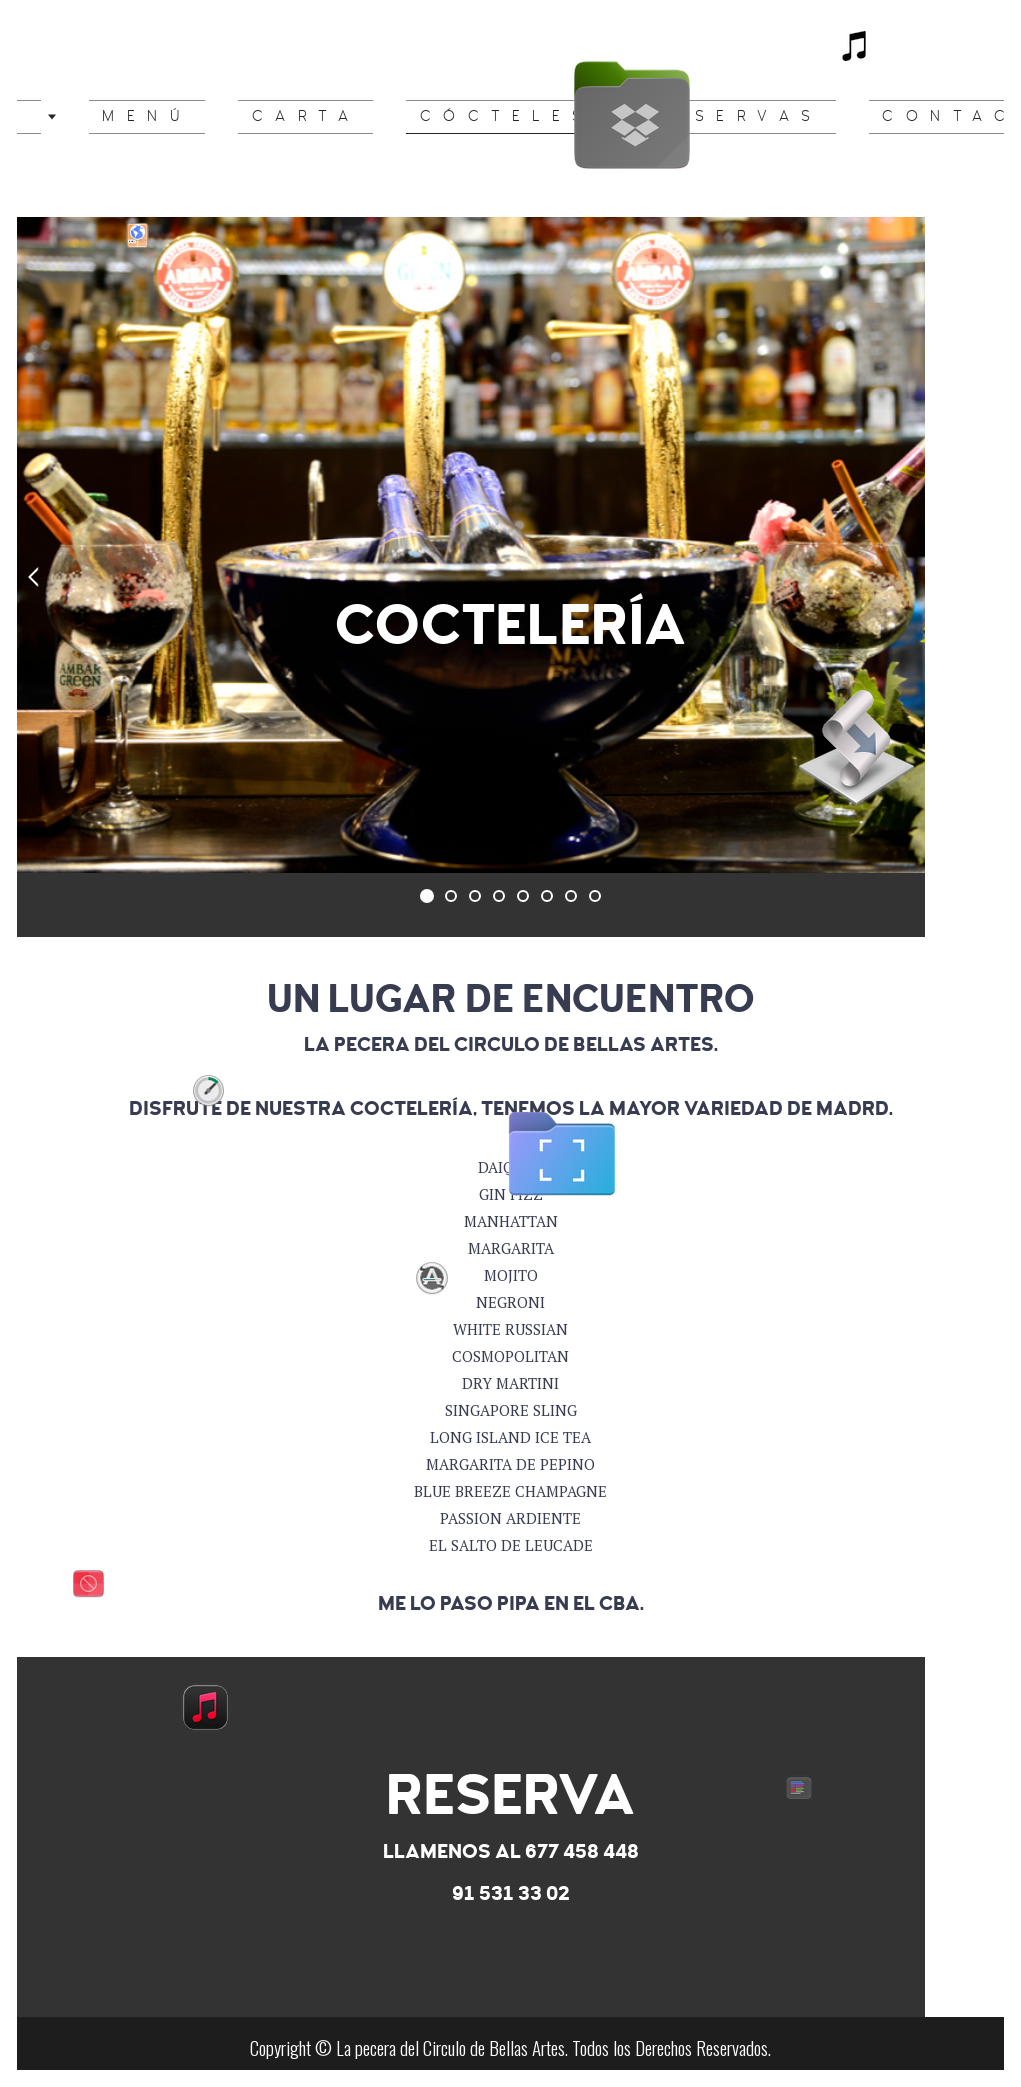 This screenshot has width=1021, height=2087. I want to click on open the Apple Music app, so click(205, 1707).